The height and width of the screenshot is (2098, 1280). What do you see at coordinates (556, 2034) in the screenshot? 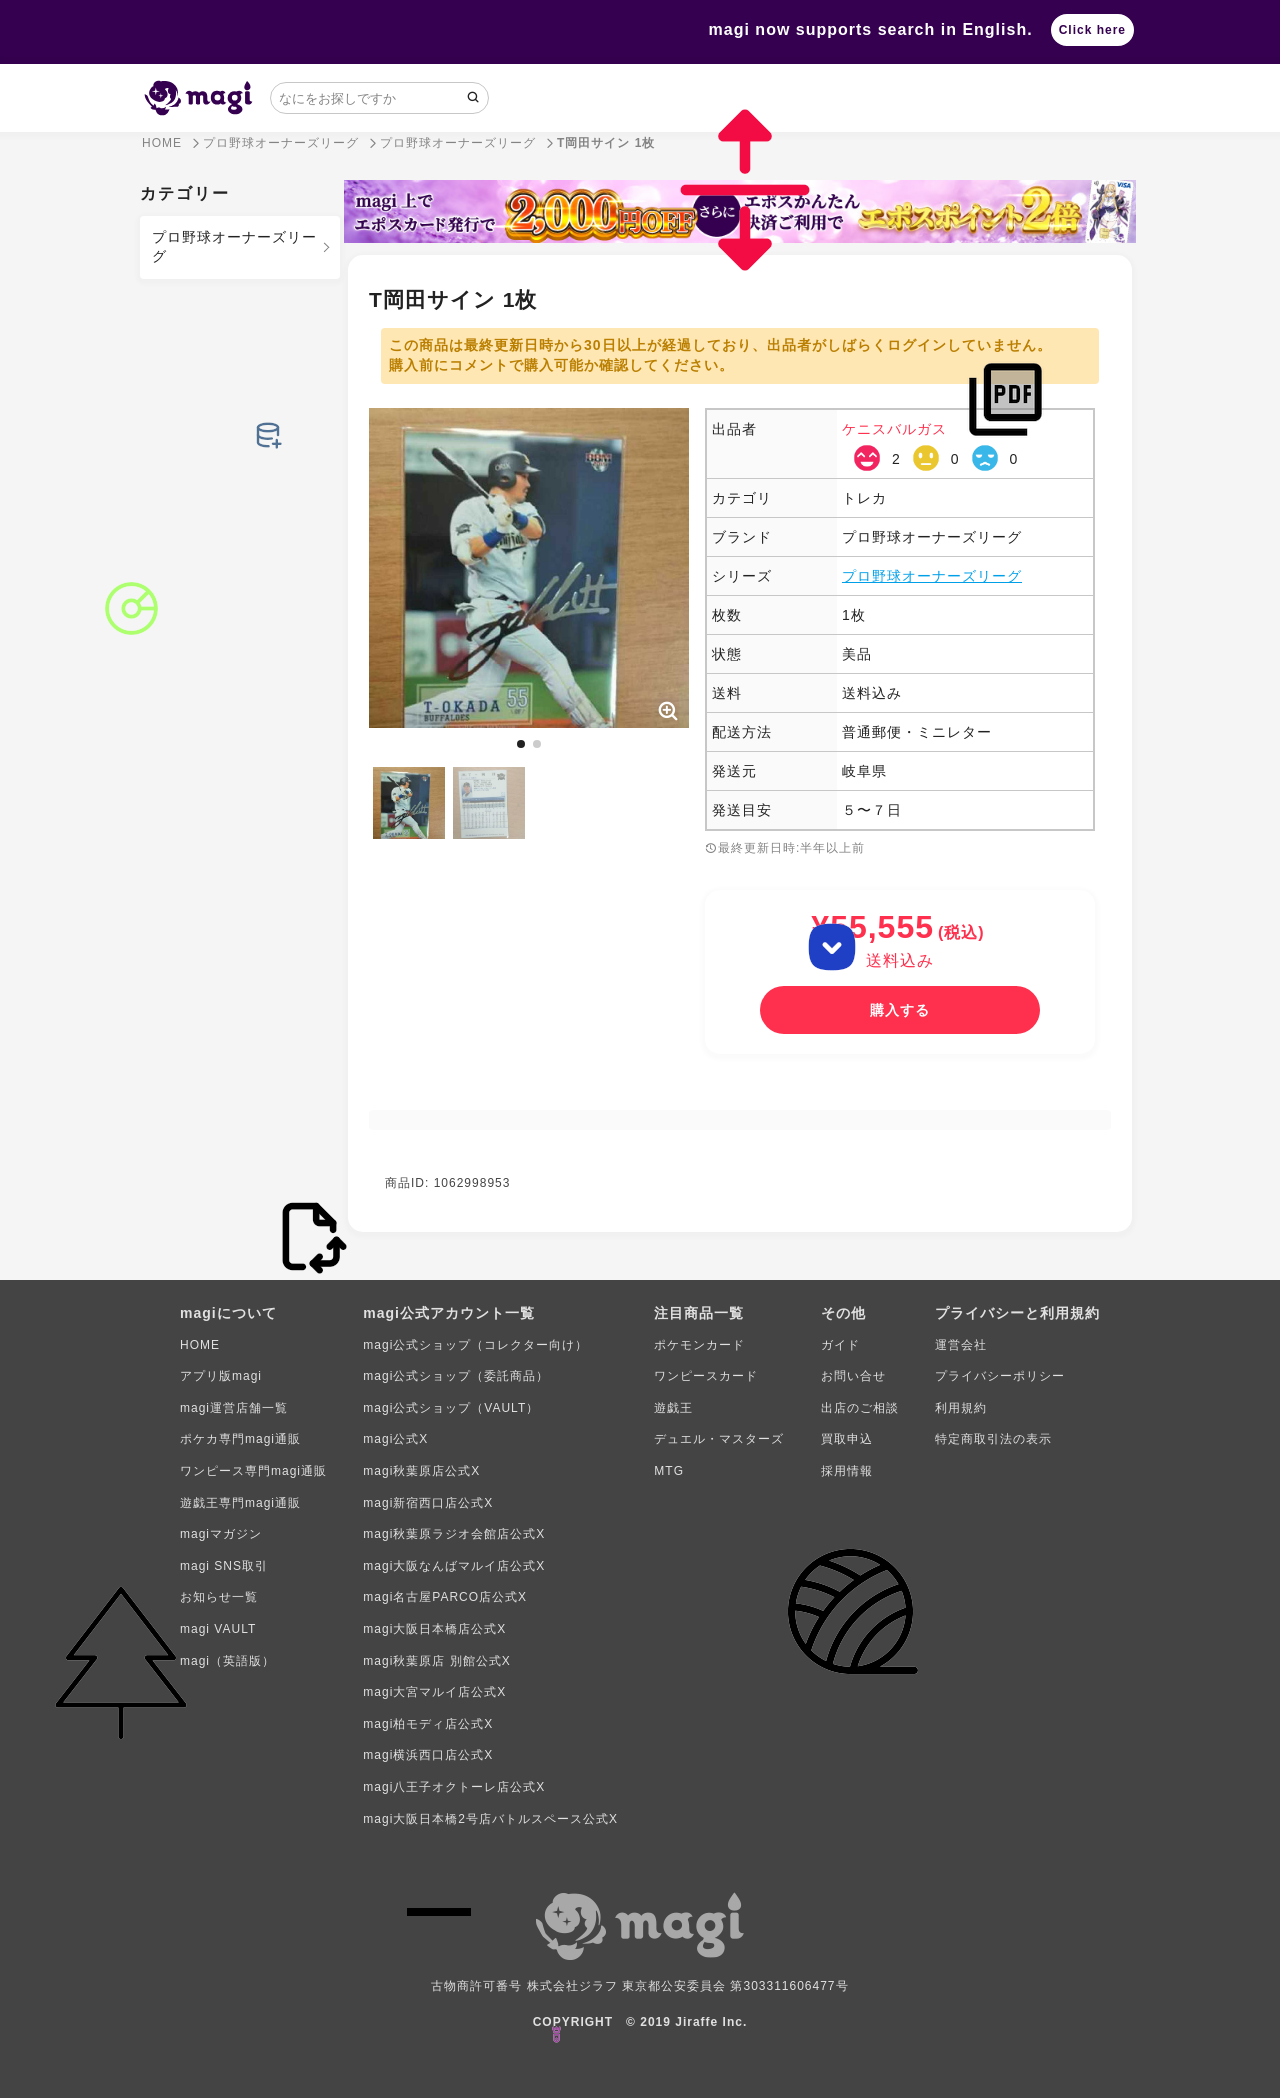
I see `electric razor or shaver tool` at bounding box center [556, 2034].